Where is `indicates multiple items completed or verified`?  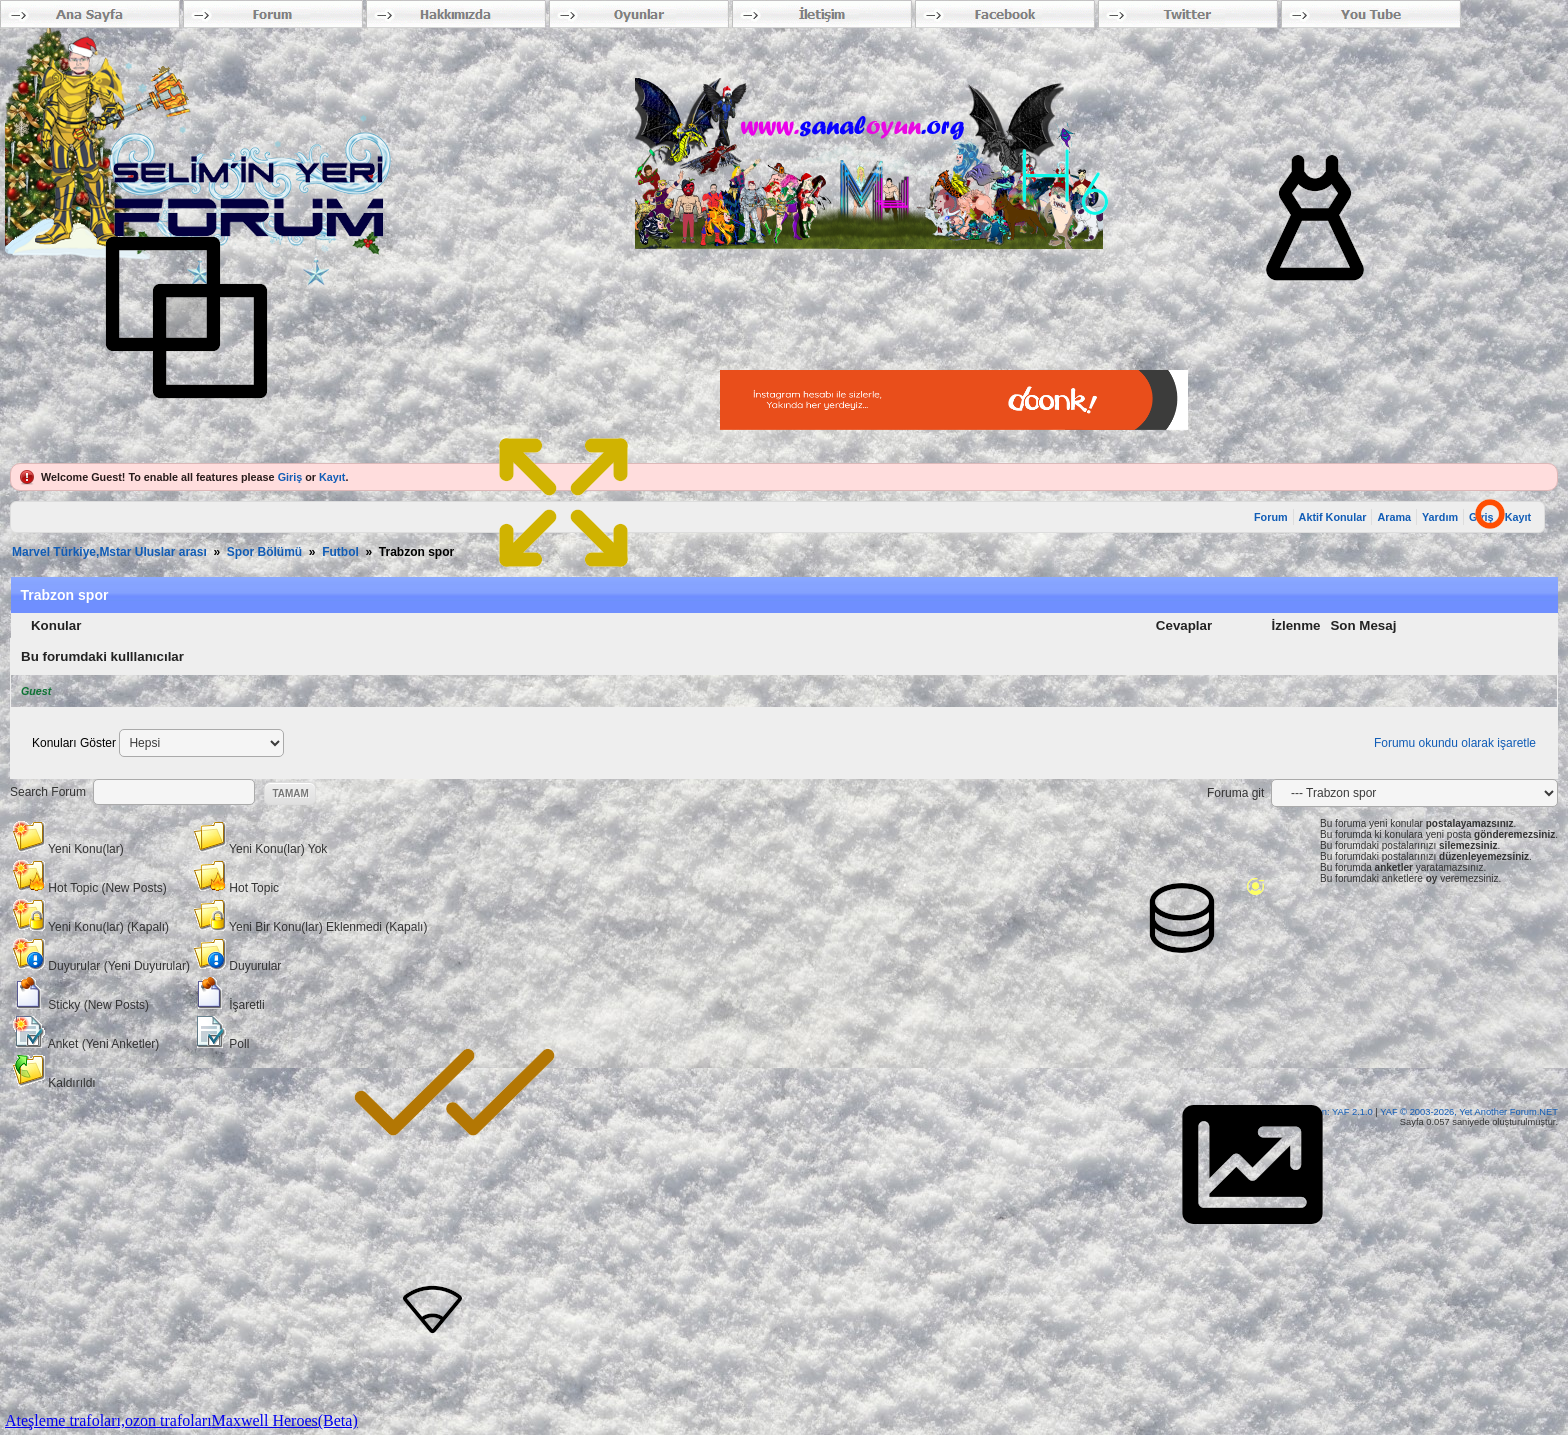
indicates multiple items completed or verified is located at coordinates (454, 1095).